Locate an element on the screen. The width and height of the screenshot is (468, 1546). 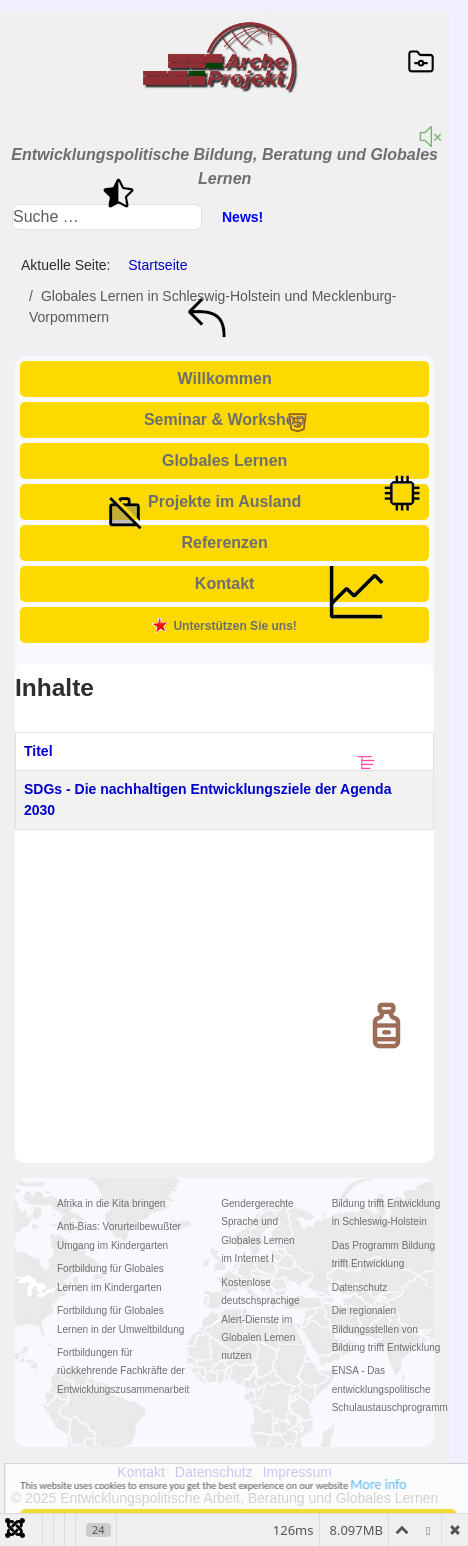
view file explorer tree structure is located at coordinates (366, 762).